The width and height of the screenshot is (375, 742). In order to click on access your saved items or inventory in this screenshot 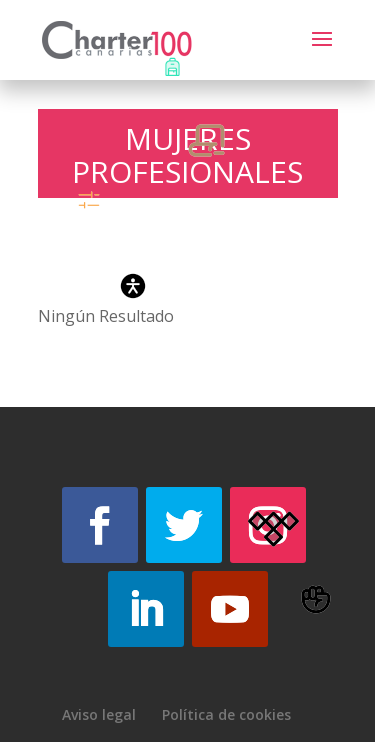, I will do `click(172, 67)`.